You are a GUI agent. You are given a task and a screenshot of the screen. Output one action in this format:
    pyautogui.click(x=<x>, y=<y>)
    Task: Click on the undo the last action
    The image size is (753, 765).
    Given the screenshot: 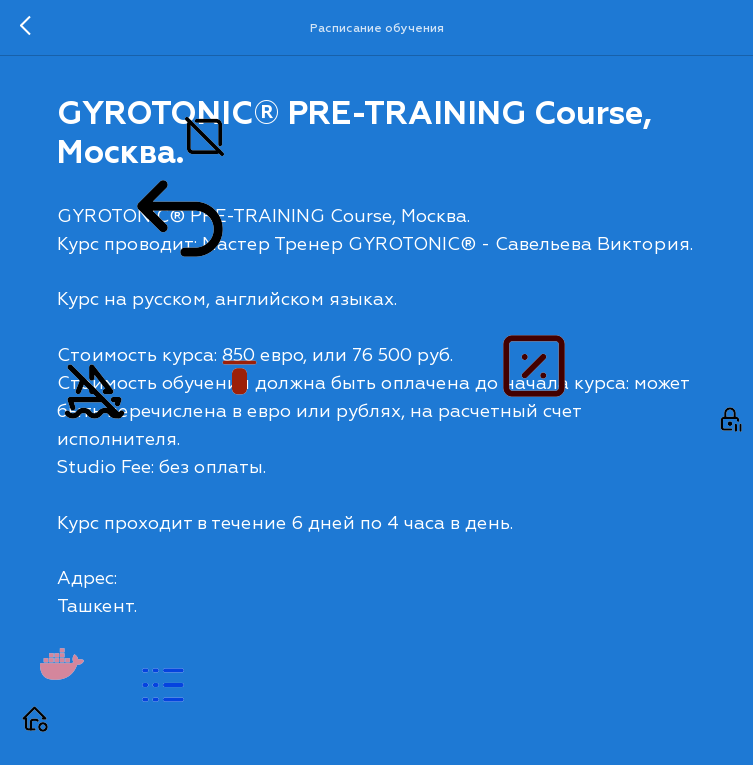 What is the action you would take?
    pyautogui.click(x=180, y=220)
    